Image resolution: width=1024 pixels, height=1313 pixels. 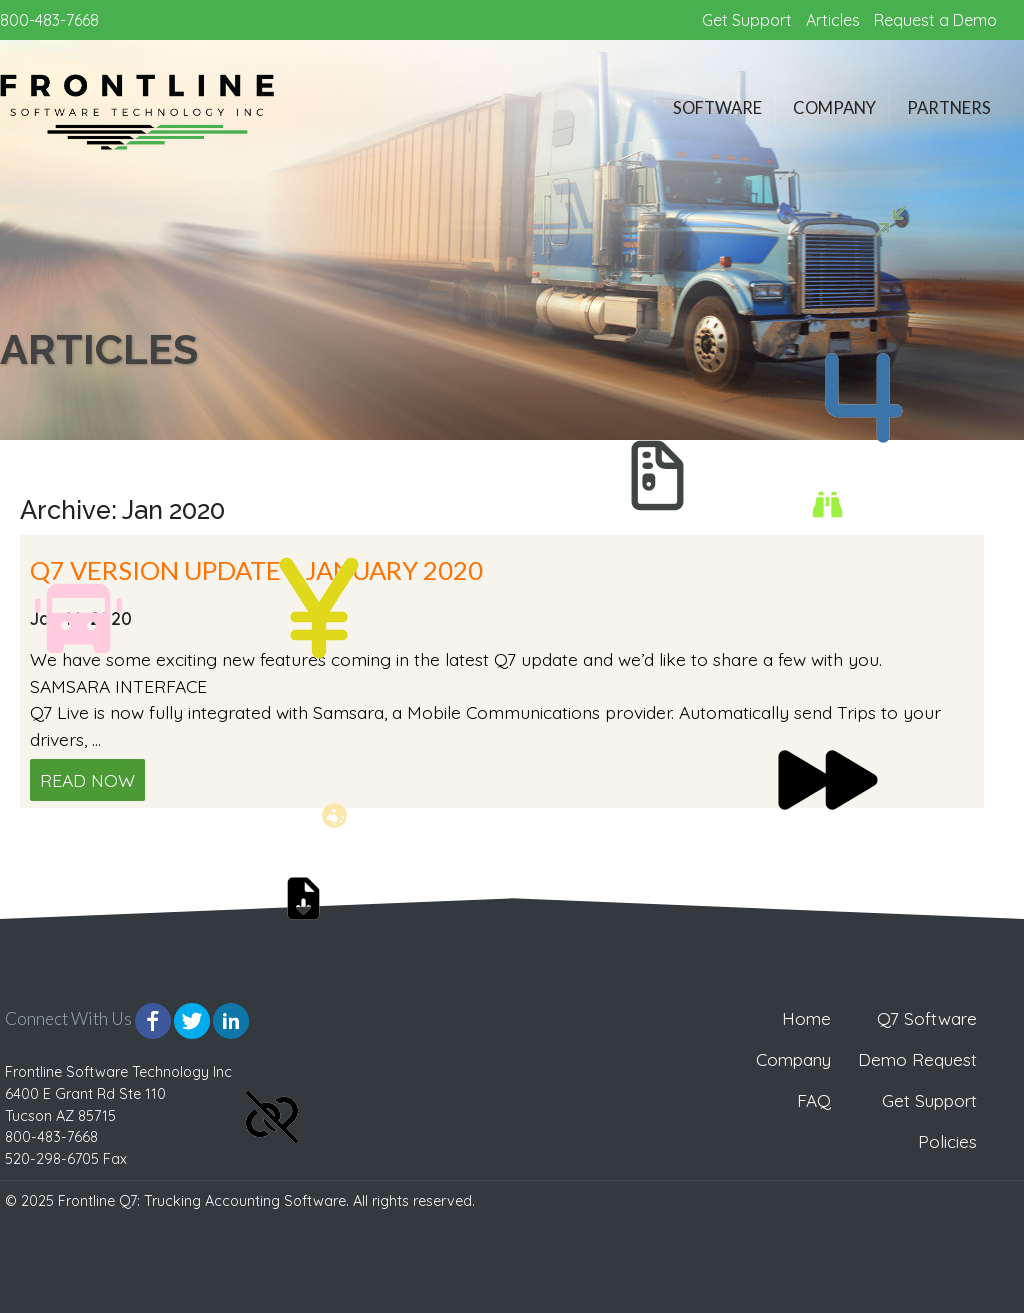 I want to click on view public transit options, so click(x=78, y=618).